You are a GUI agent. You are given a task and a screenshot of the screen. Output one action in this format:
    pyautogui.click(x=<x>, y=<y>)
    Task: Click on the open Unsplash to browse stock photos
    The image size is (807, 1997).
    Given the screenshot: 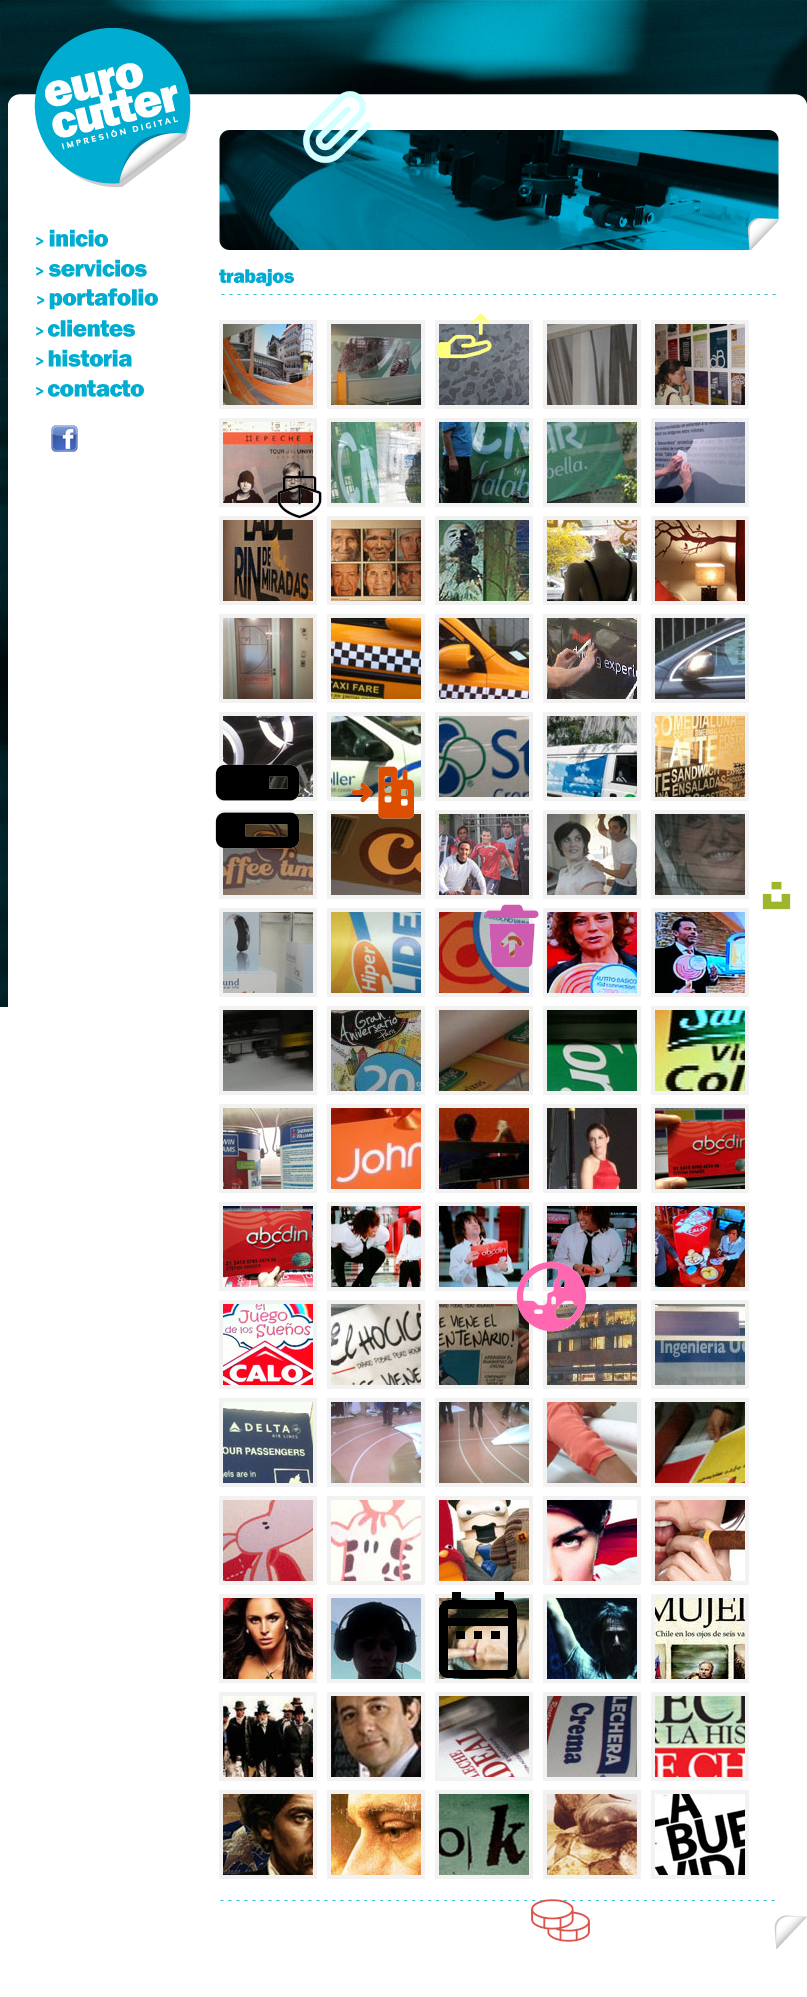 What is the action you would take?
    pyautogui.click(x=776, y=895)
    